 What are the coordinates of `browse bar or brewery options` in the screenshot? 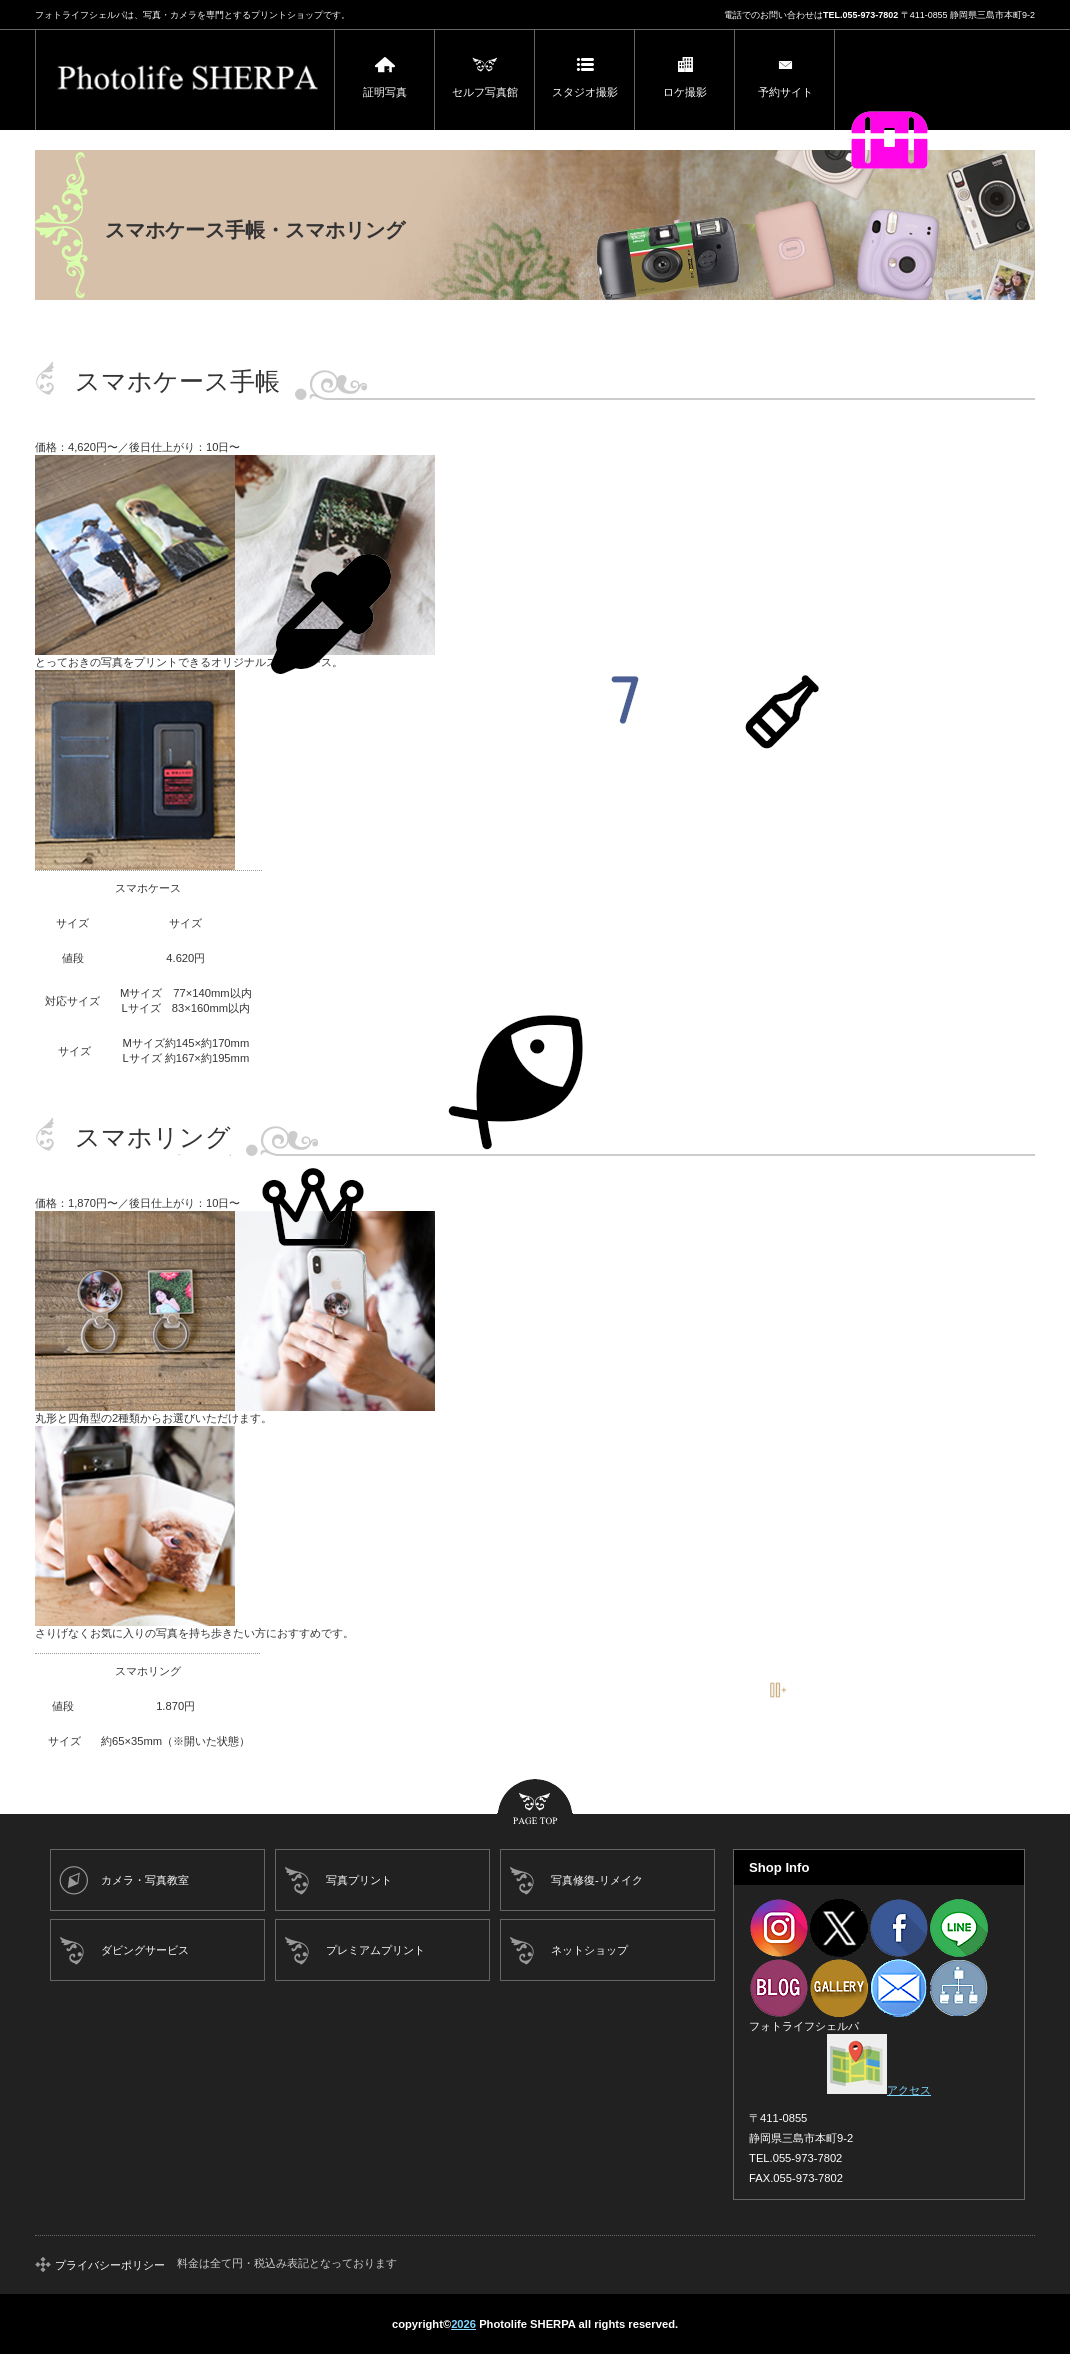 It's located at (781, 713).